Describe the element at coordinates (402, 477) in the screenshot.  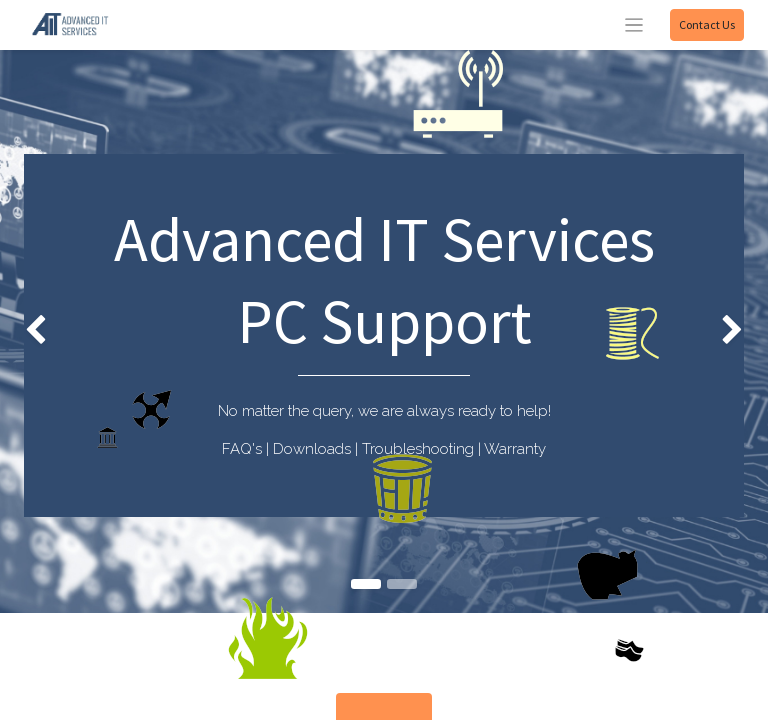
I see `empty inventory or storage container` at that location.